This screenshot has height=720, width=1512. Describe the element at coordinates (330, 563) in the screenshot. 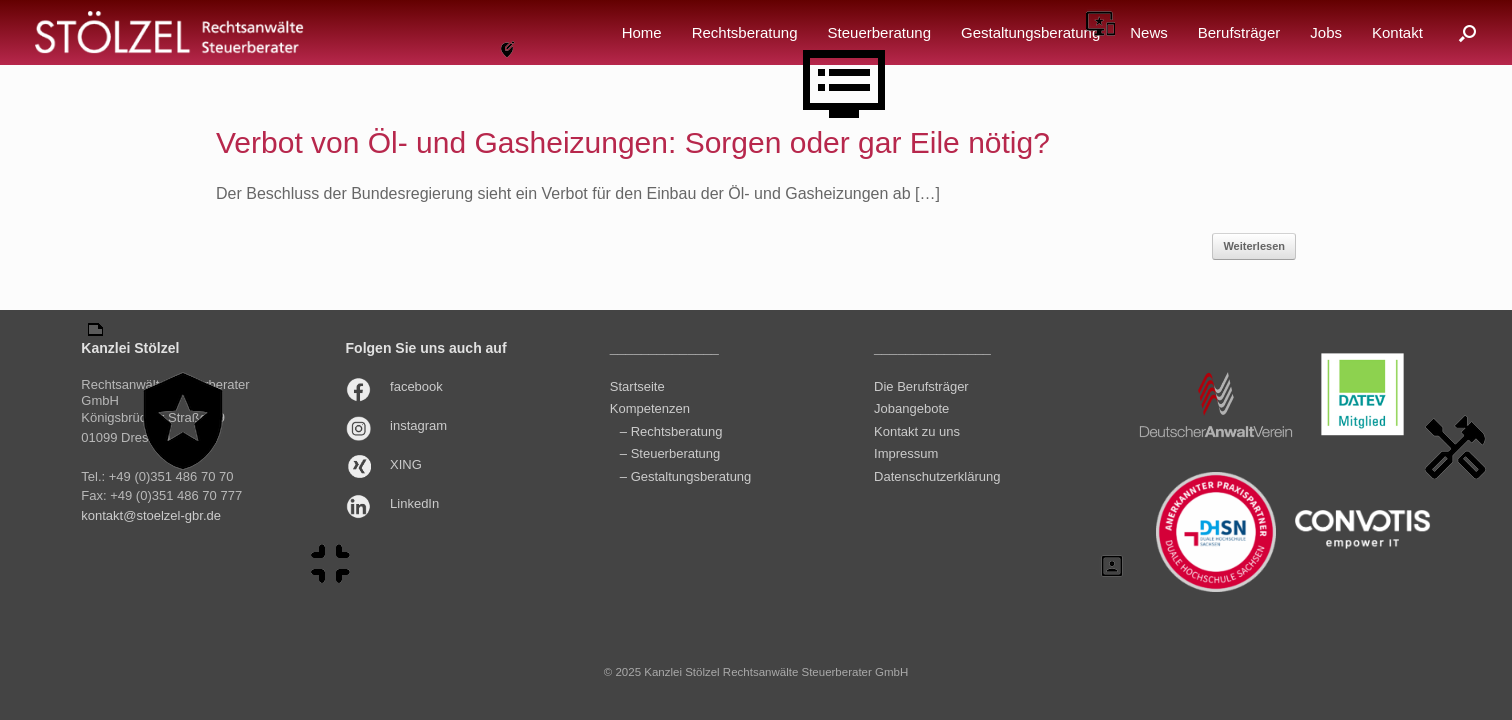

I see `exit fullscreen mode` at that location.